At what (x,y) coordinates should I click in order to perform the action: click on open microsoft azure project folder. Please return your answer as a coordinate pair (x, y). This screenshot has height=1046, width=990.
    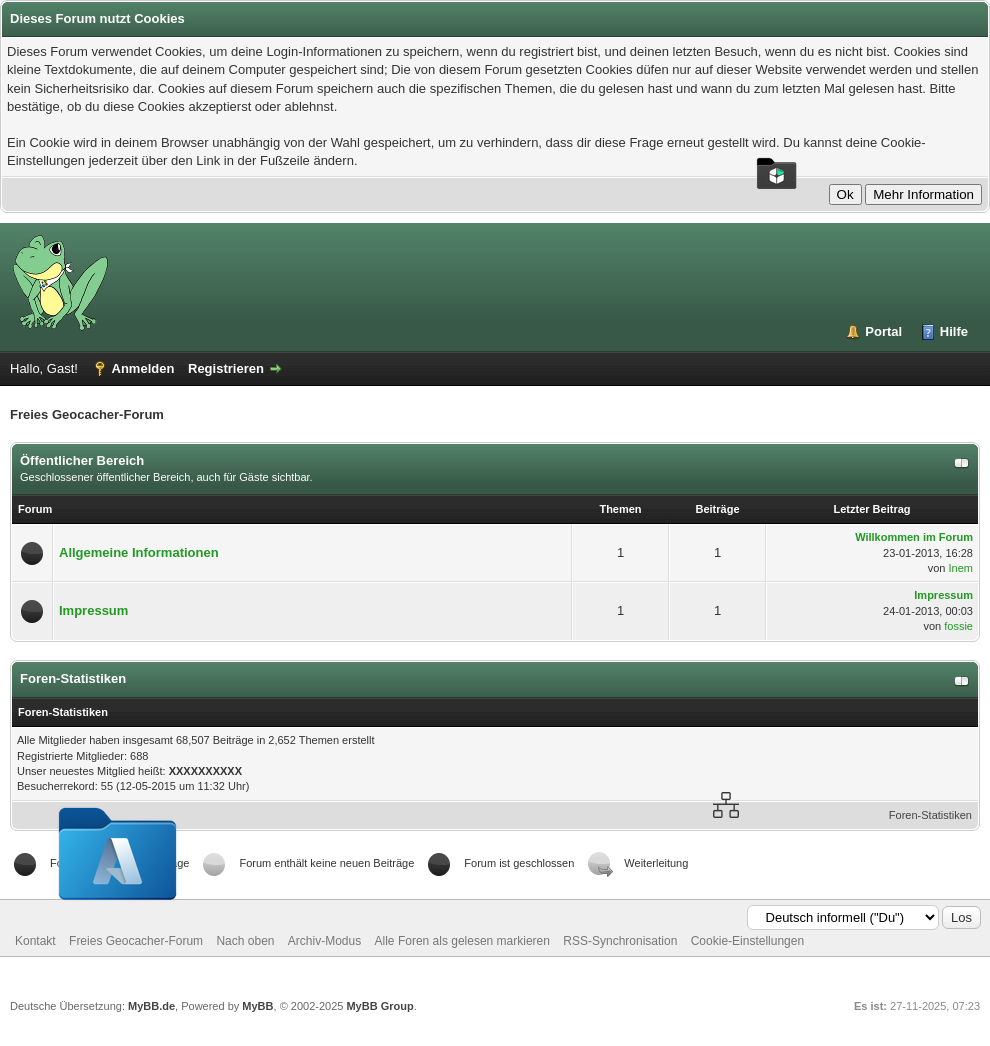
    Looking at the image, I should click on (117, 857).